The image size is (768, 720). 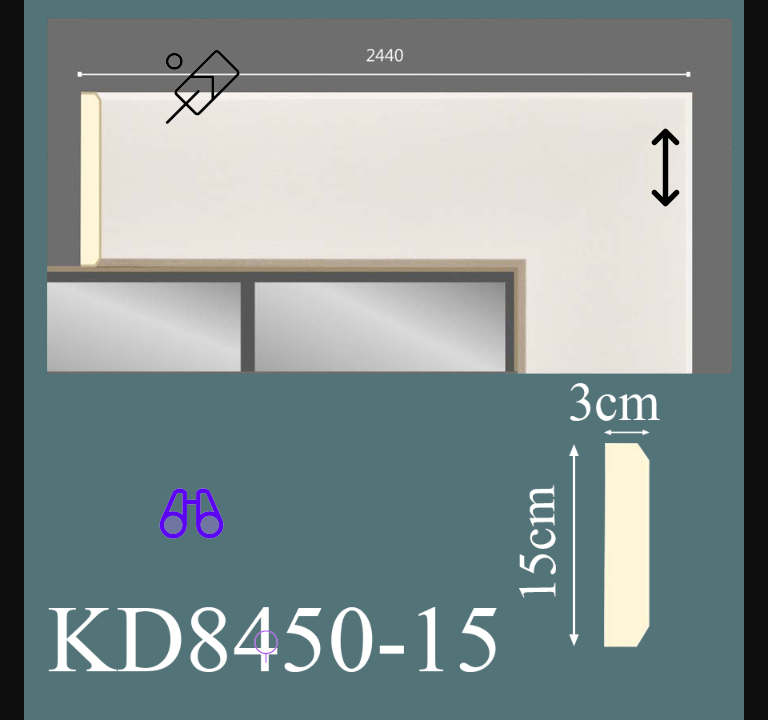 What do you see at coordinates (266, 646) in the screenshot?
I see `select neuter or non-binary gender option` at bounding box center [266, 646].